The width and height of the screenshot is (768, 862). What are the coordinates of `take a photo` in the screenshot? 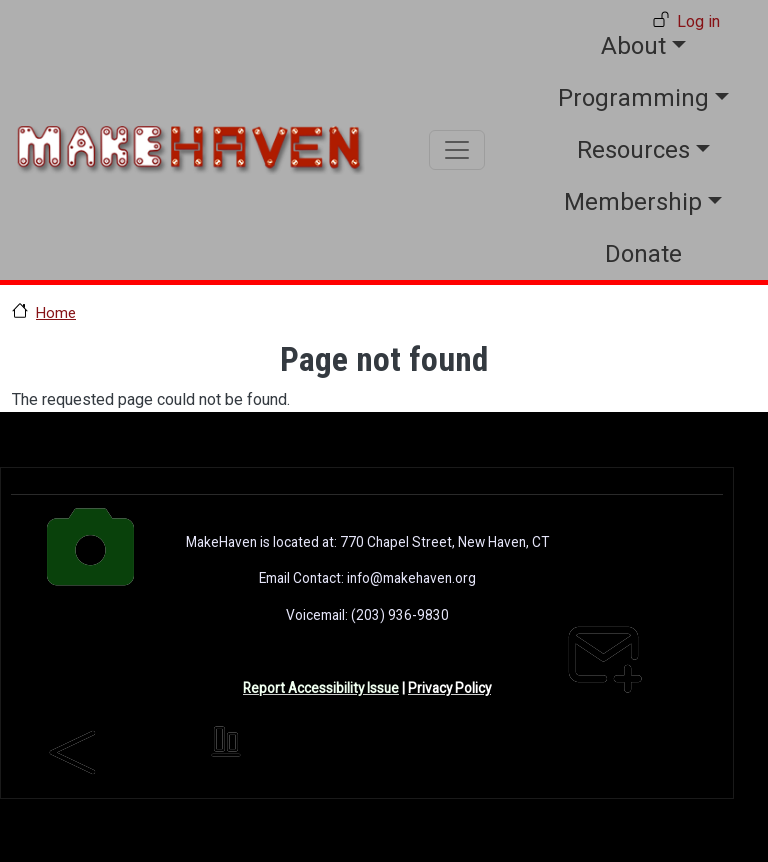 It's located at (90, 548).